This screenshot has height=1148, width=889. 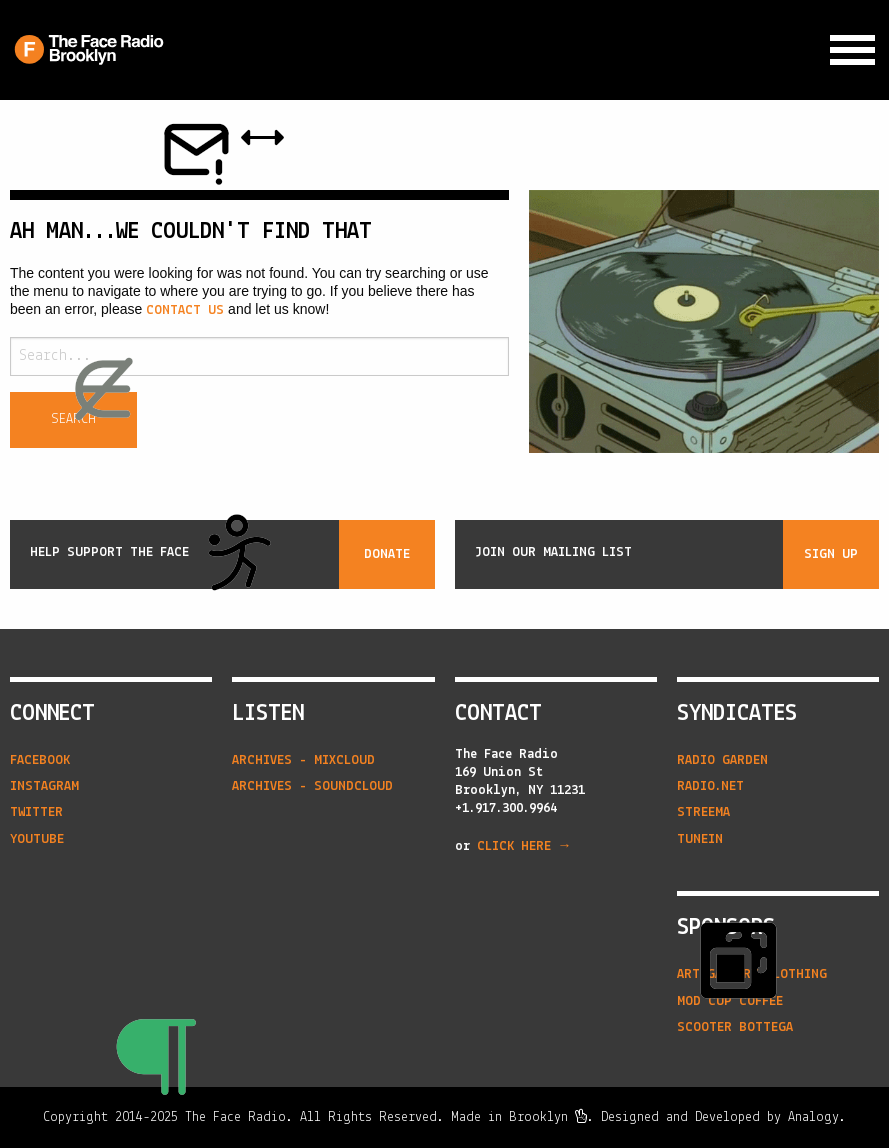 What do you see at coordinates (196, 149) in the screenshot?
I see `indicates an urgent or important email` at bounding box center [196, 149].